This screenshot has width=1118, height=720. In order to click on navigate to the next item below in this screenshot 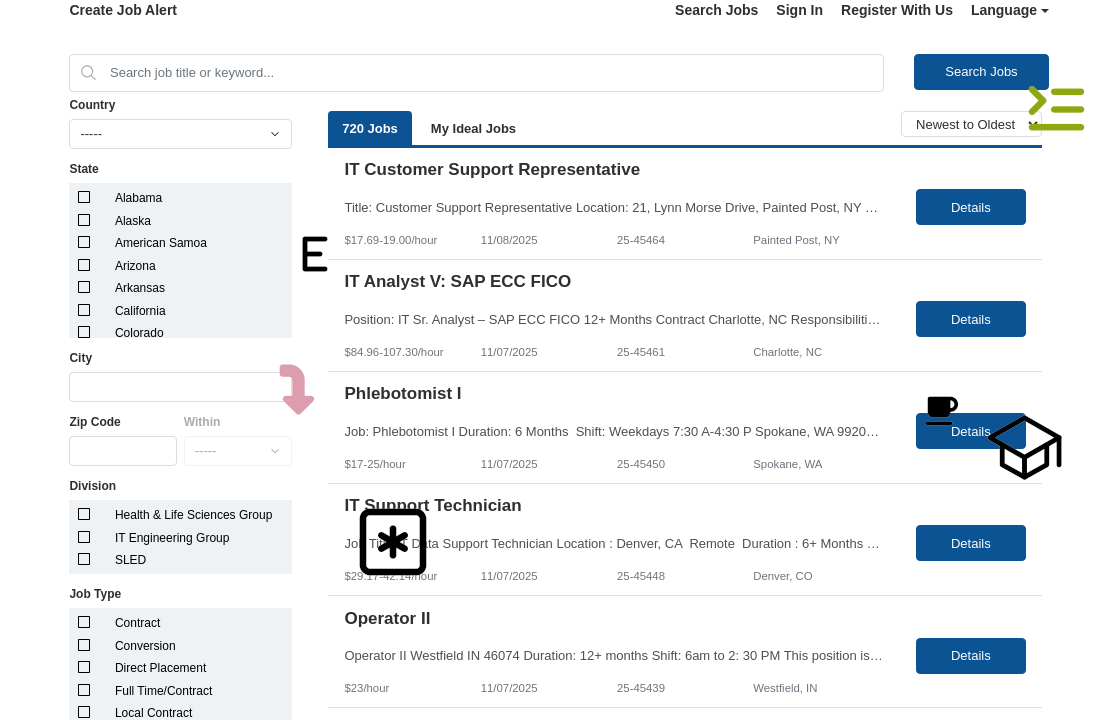, I will do `click(298, 389)`.